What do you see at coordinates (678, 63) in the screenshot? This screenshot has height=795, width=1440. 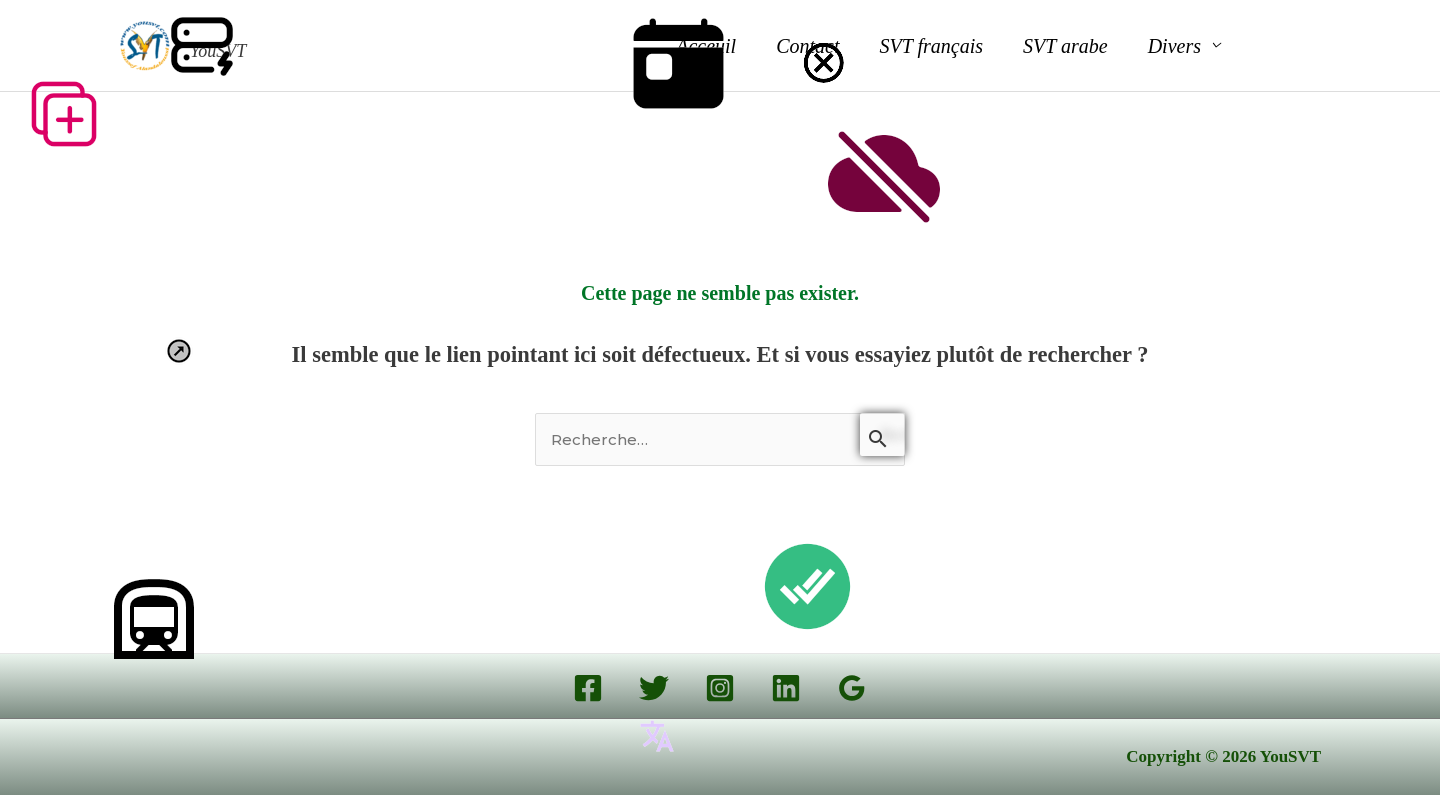 I see `view today's date or events` at bounding box center [678, 63].